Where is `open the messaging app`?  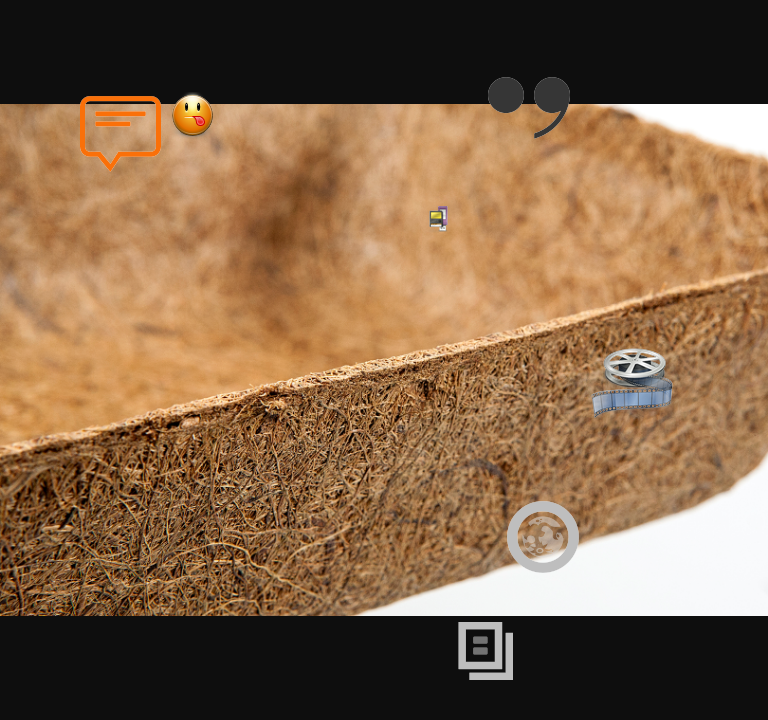 open the messaging app is located at coordinates (120, 131).